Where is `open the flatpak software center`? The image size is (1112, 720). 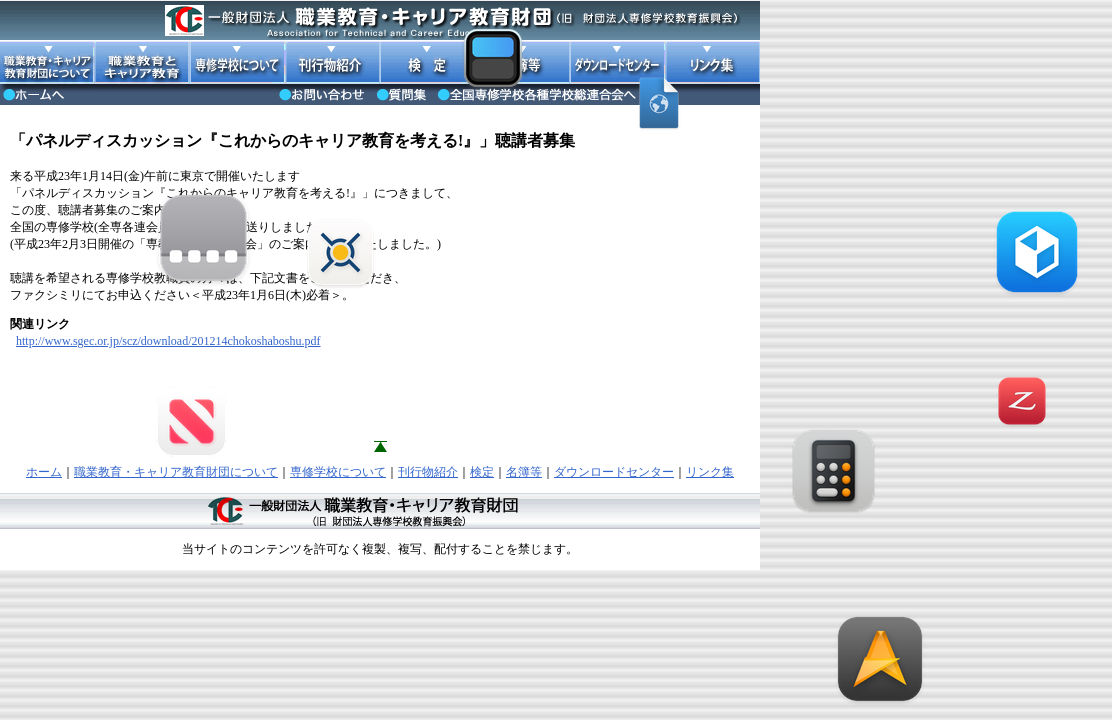 open the flatpak software center is located at coordinates (1037, 252).